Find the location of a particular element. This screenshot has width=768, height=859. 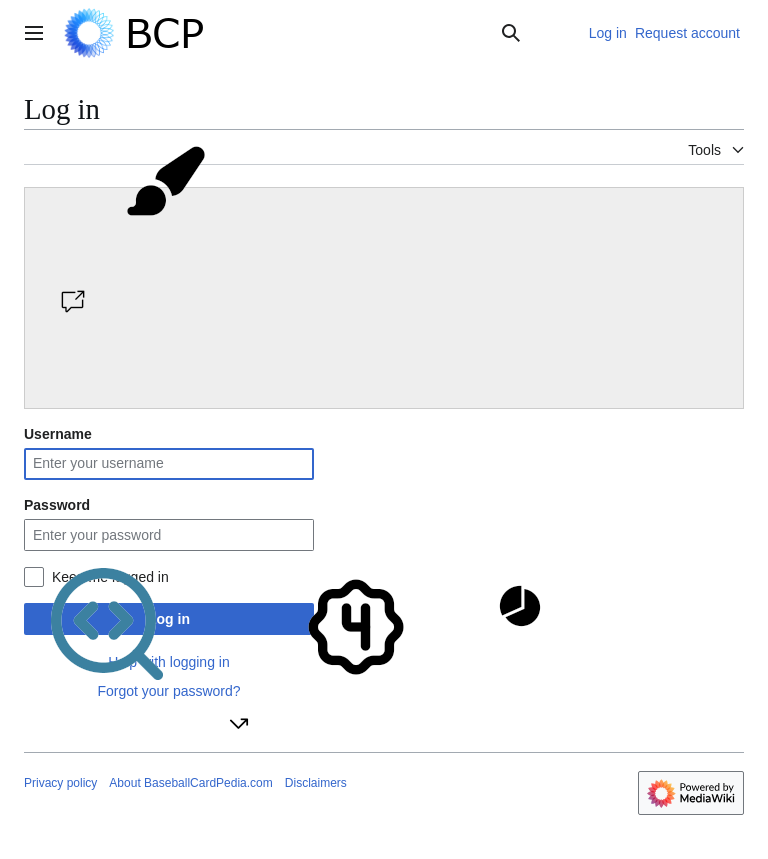

access drawing or painting tools is located at coordinates (166, 181).